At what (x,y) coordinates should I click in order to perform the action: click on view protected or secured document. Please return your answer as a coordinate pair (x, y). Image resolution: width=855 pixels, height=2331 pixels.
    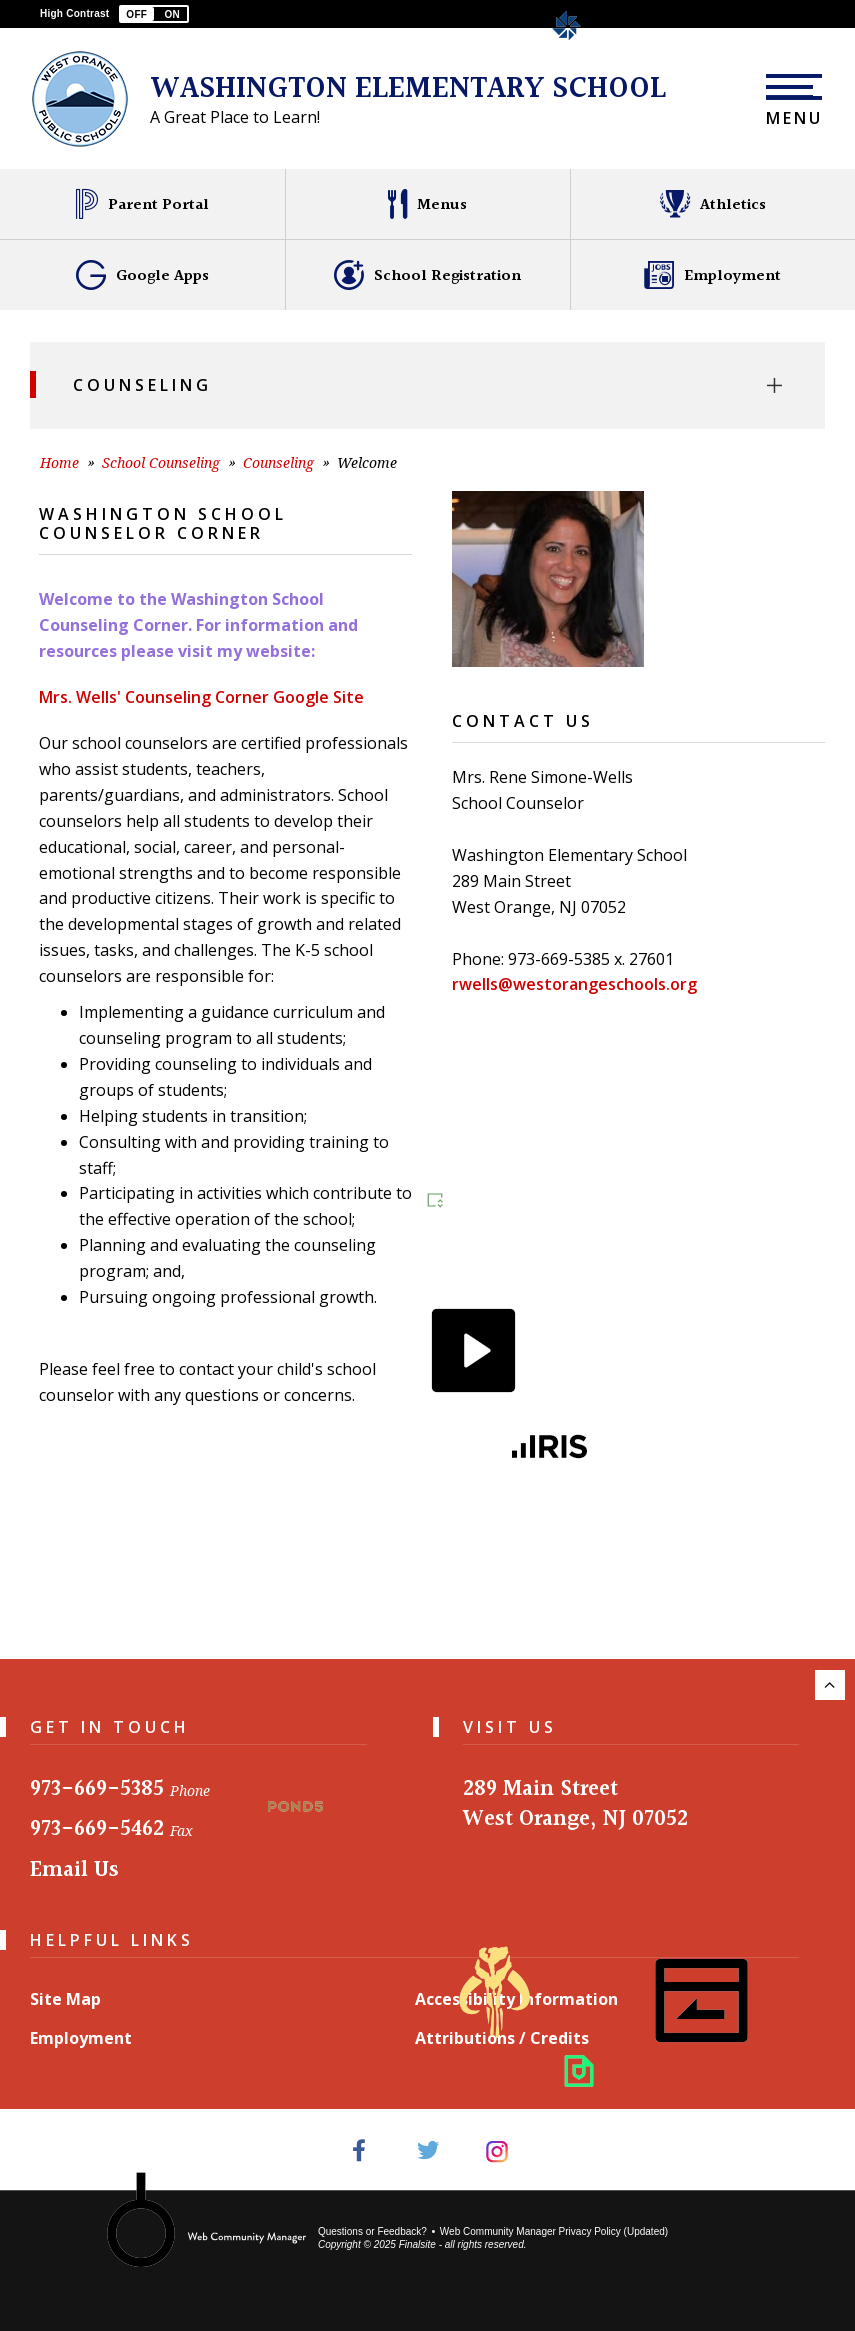
    Looking at the image, I should click on (579, 2071).